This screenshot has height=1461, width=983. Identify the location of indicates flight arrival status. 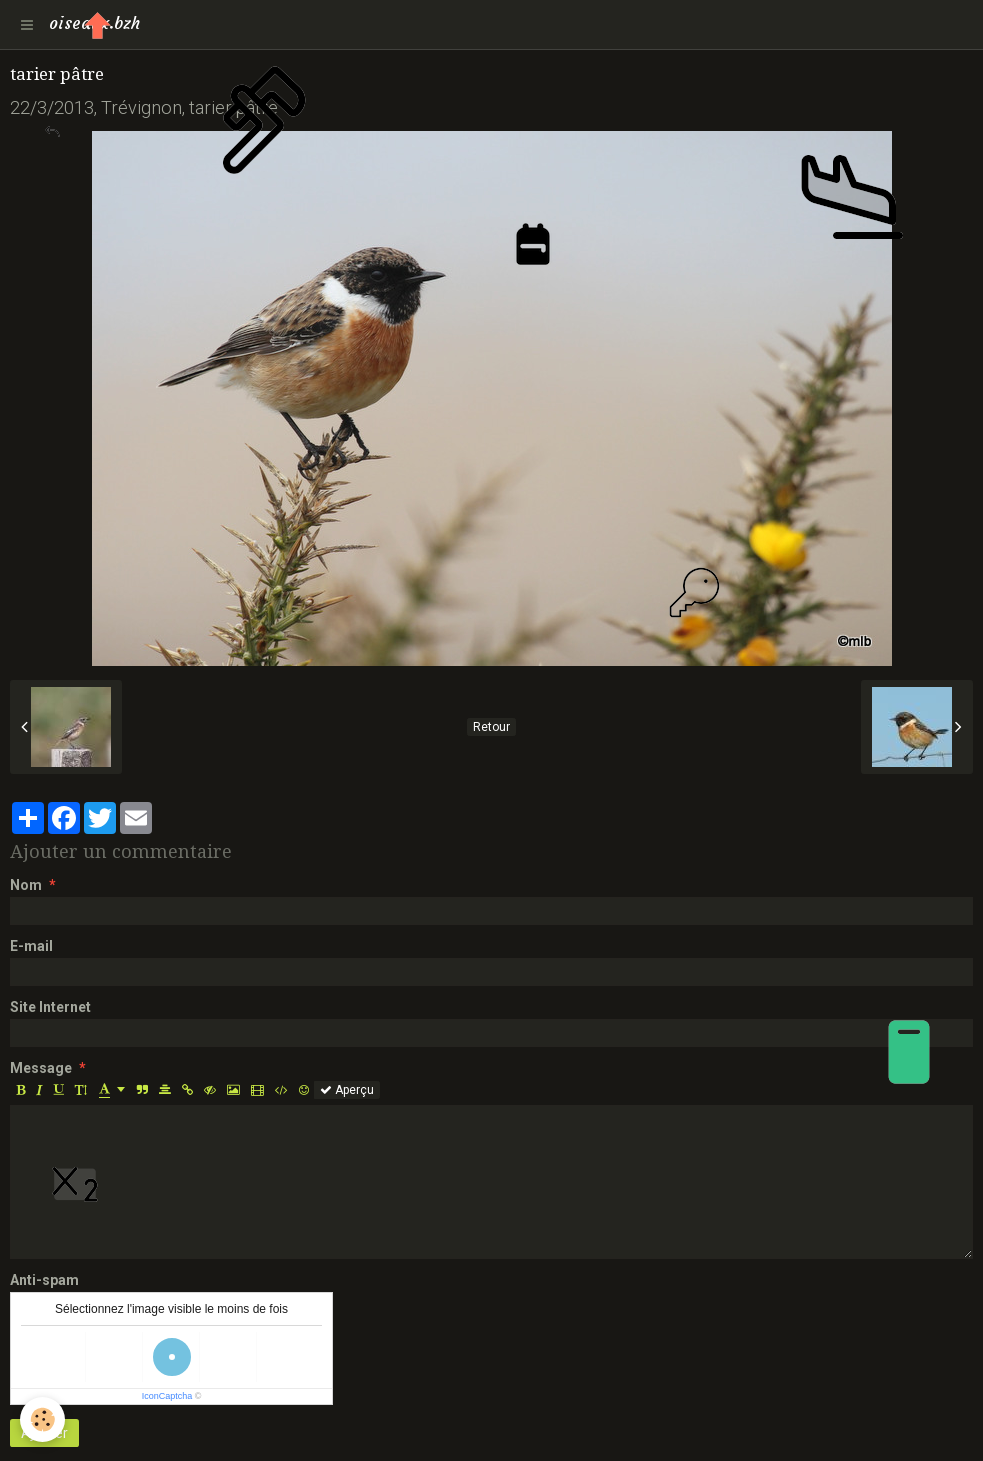
(847, 197).